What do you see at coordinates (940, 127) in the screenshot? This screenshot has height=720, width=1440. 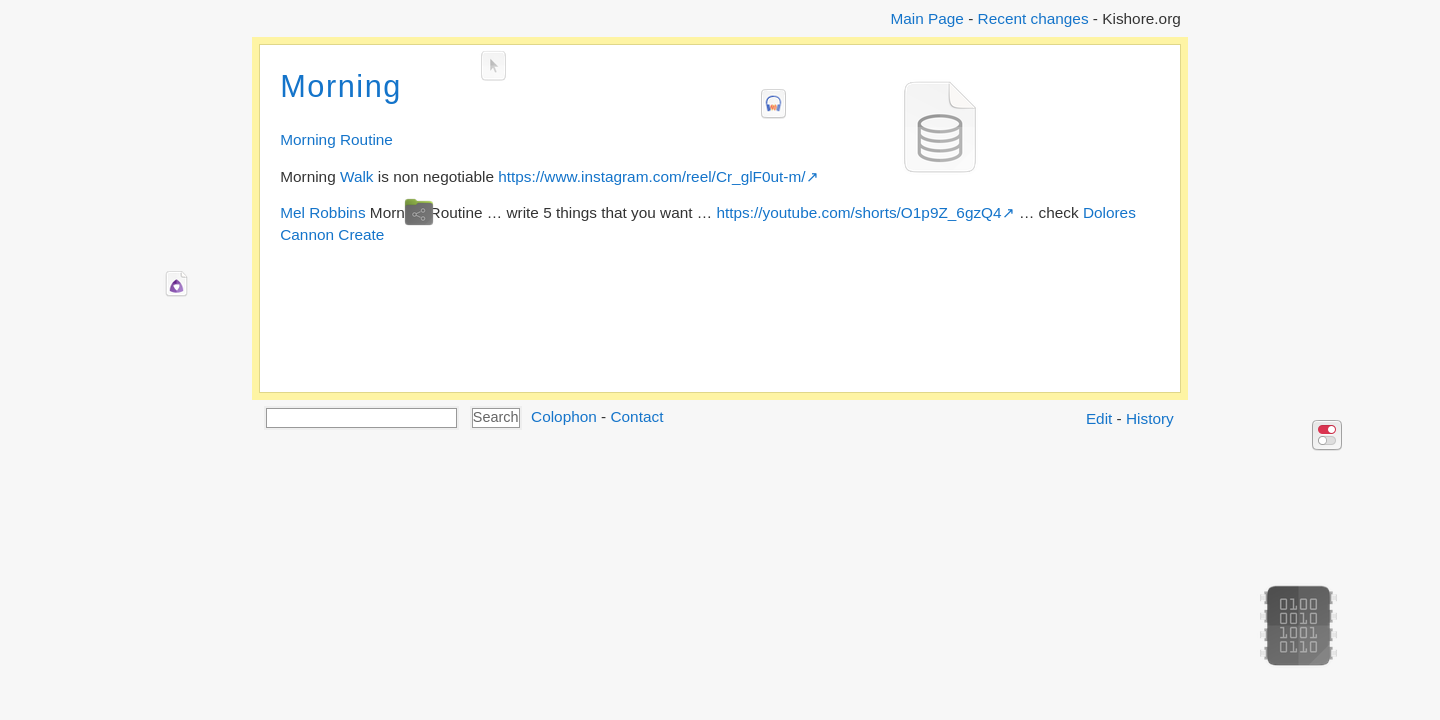 I see `open a database file` at bounding box center [940, 127].